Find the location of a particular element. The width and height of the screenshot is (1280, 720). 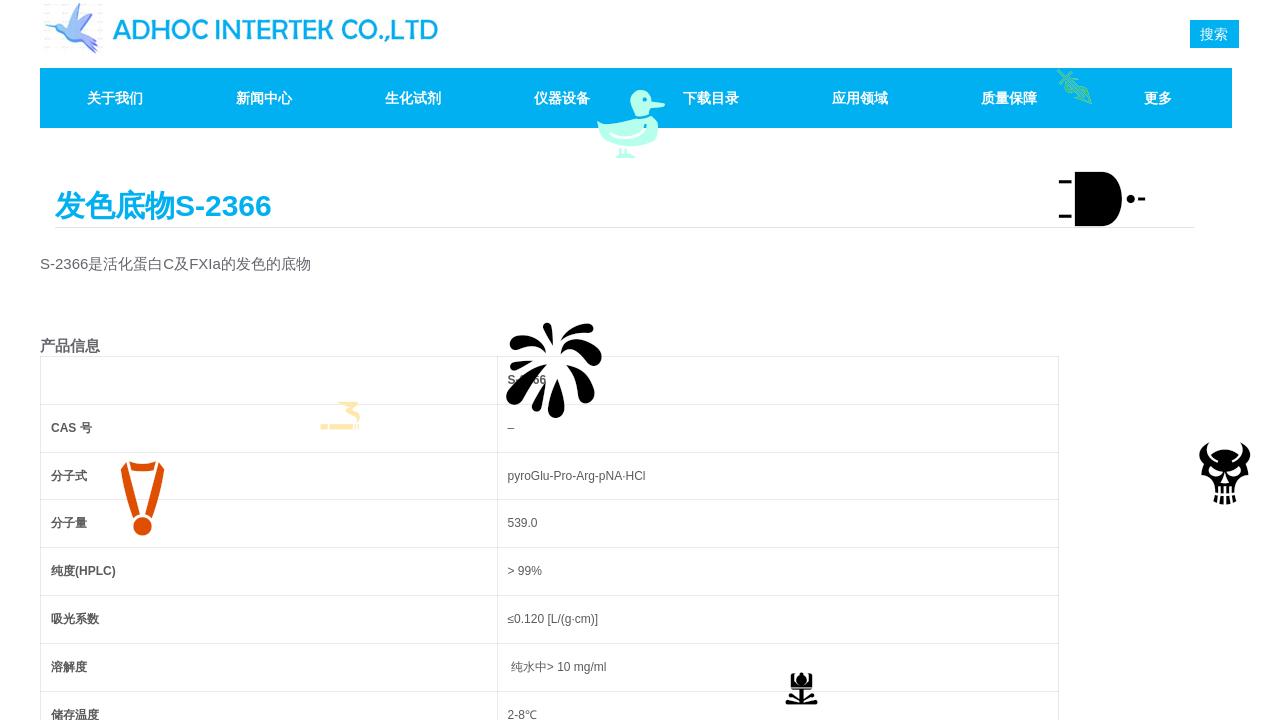

indicates a designated smoking area is located at coordinates (340, 421).